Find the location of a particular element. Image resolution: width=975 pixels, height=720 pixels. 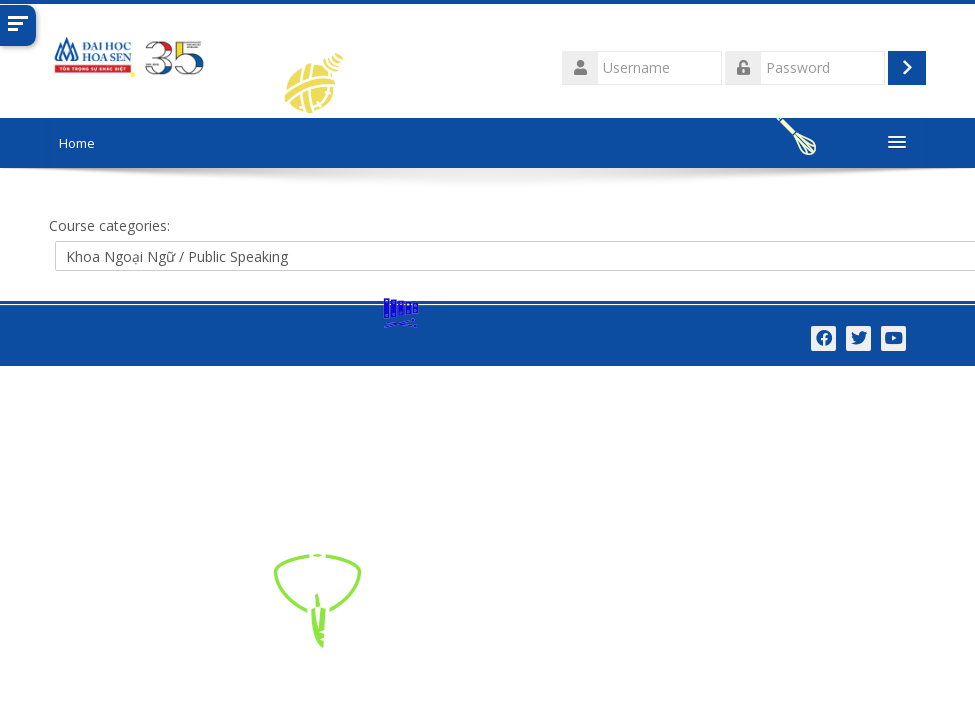

use a potion or consumable item is located at coordinates (314, 83).